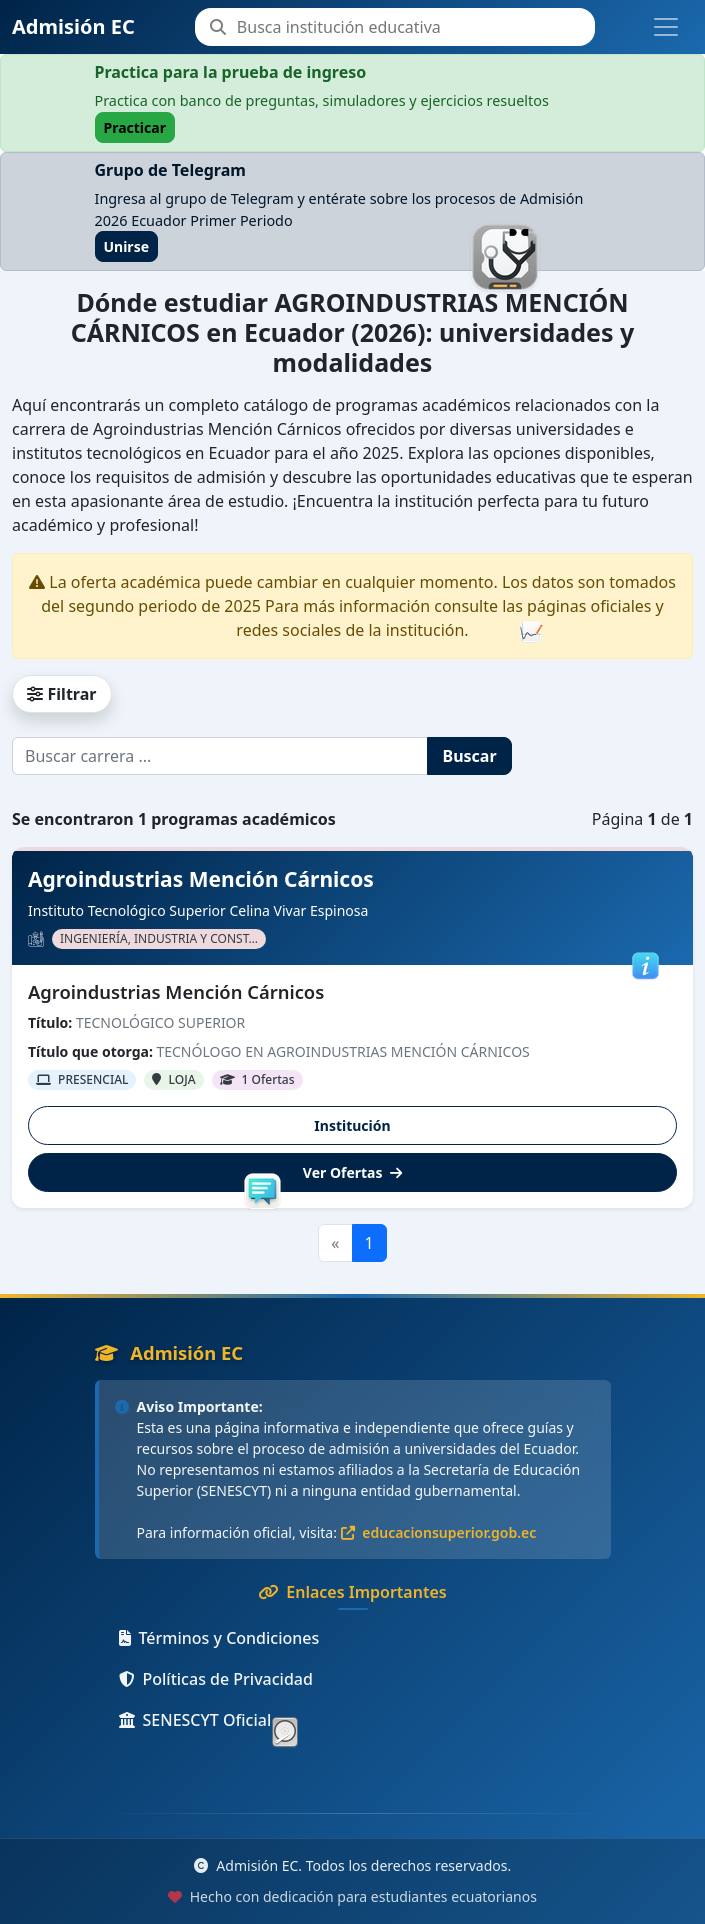 This screenshot has height=1924, width=705. What do you see at coordinates (645, 966) in the screenshot?
I see `view more information or details` at bounding box center [645, 966].